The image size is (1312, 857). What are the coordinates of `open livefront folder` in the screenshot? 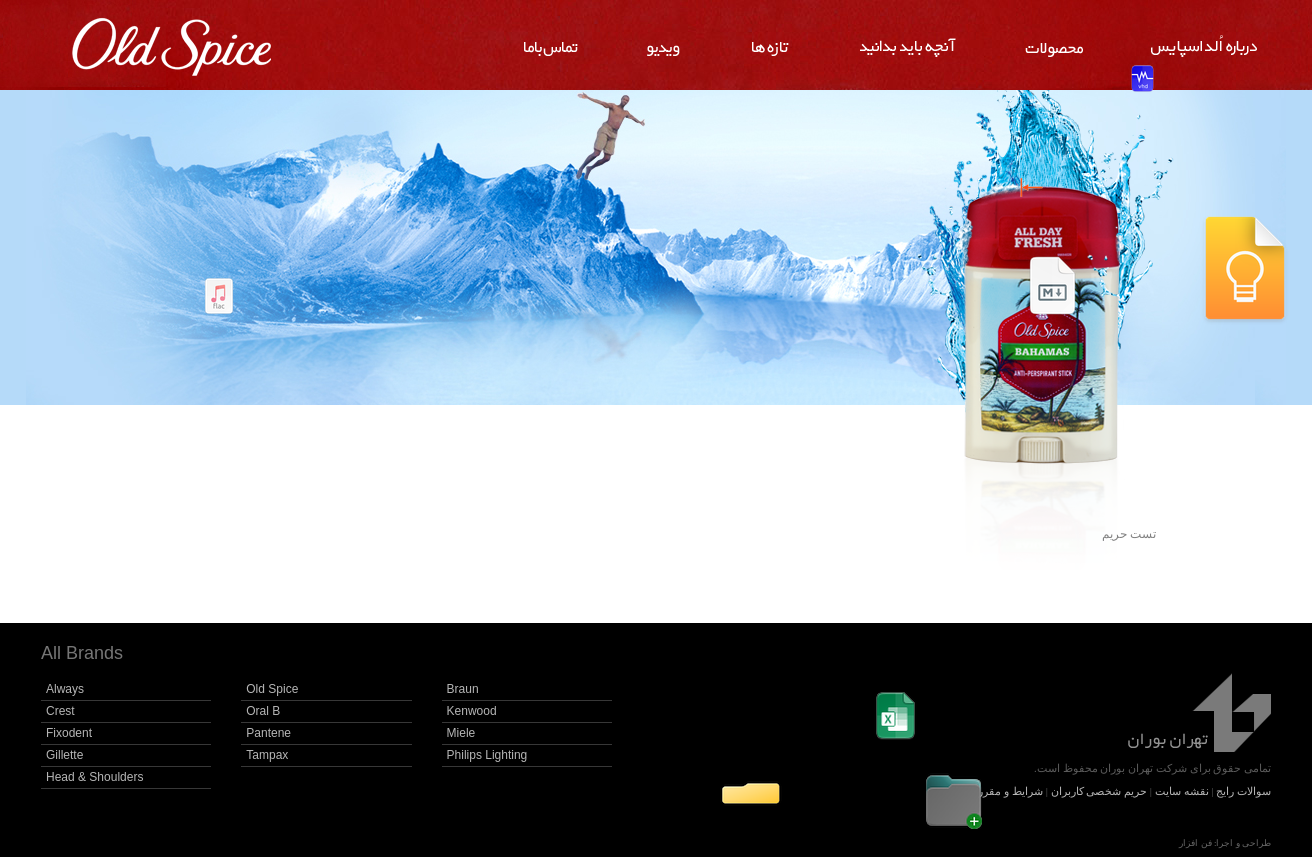 It's located at (750, 783).